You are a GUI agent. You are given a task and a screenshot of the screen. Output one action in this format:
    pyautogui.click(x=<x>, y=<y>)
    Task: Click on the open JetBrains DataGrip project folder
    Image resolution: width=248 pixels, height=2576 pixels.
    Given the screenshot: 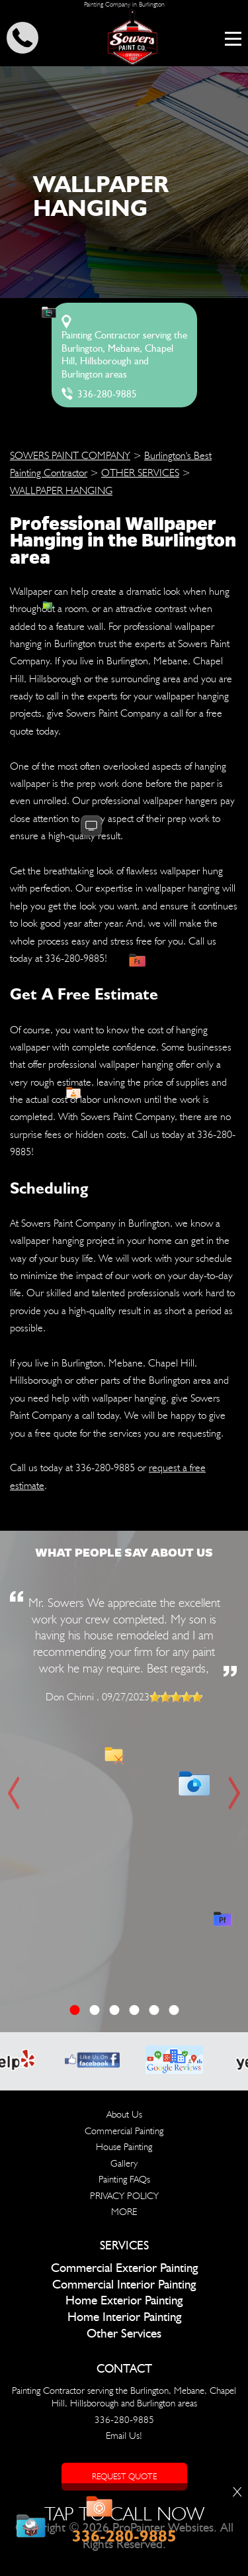 What is the action you would take?
    pyautogui.click(x=49, y=313)
    